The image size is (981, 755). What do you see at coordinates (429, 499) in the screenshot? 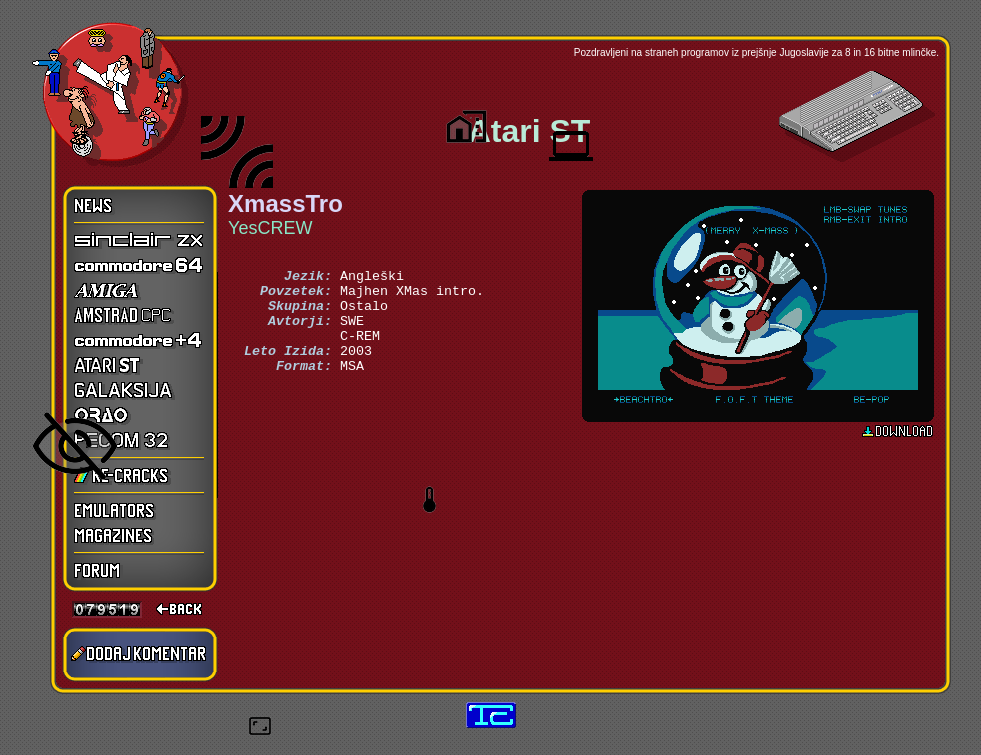
I see `adjust temperature settings` at bounding box center [429, 499].